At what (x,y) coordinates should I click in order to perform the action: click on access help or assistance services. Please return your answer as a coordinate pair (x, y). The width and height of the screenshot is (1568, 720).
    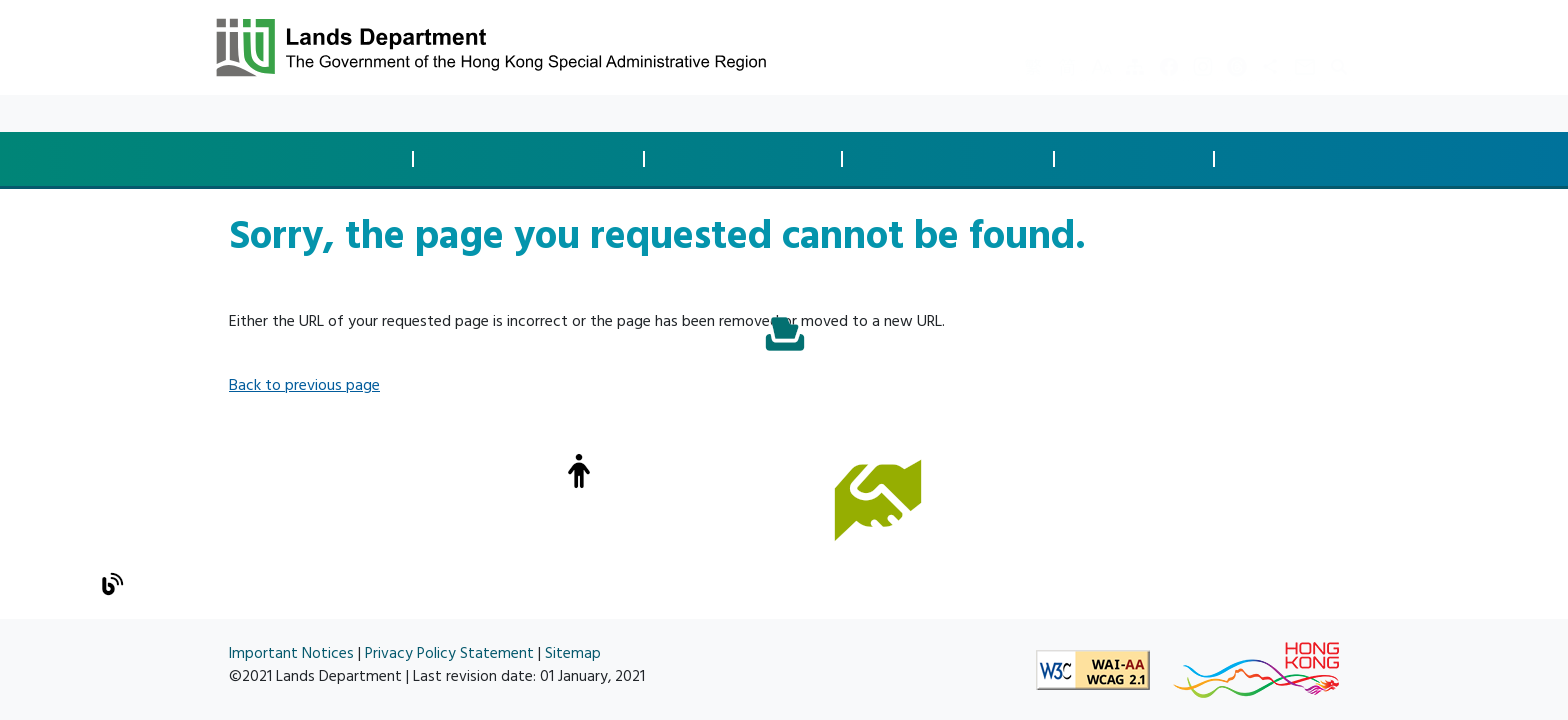
    Looking at the image, I should click on (878, 498).